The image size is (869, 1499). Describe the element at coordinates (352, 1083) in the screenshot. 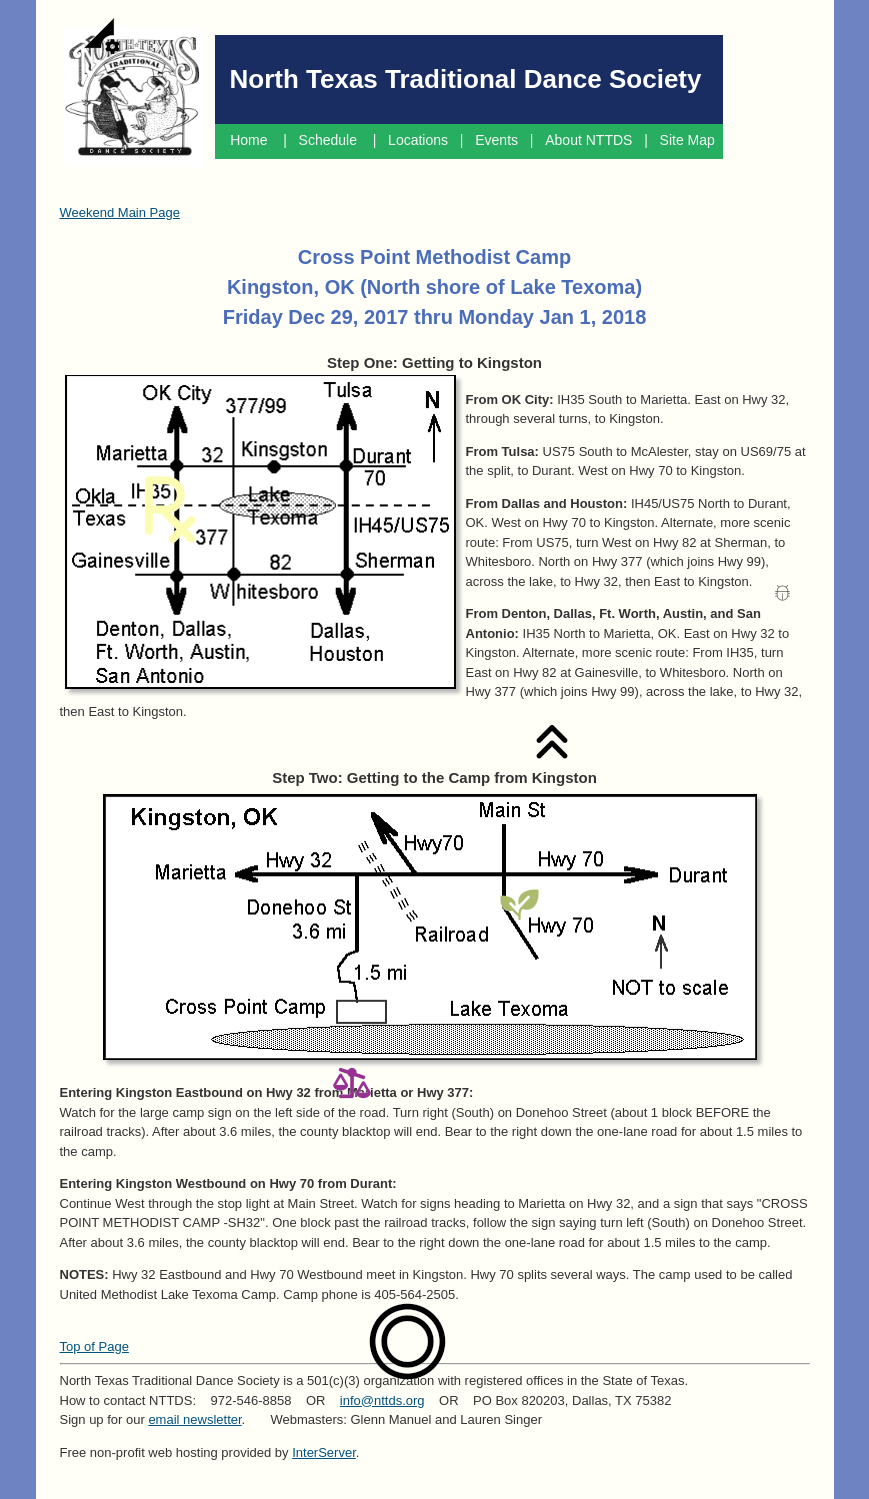

I see `indicates an imbalanced comparison or unequal weight` at that location.